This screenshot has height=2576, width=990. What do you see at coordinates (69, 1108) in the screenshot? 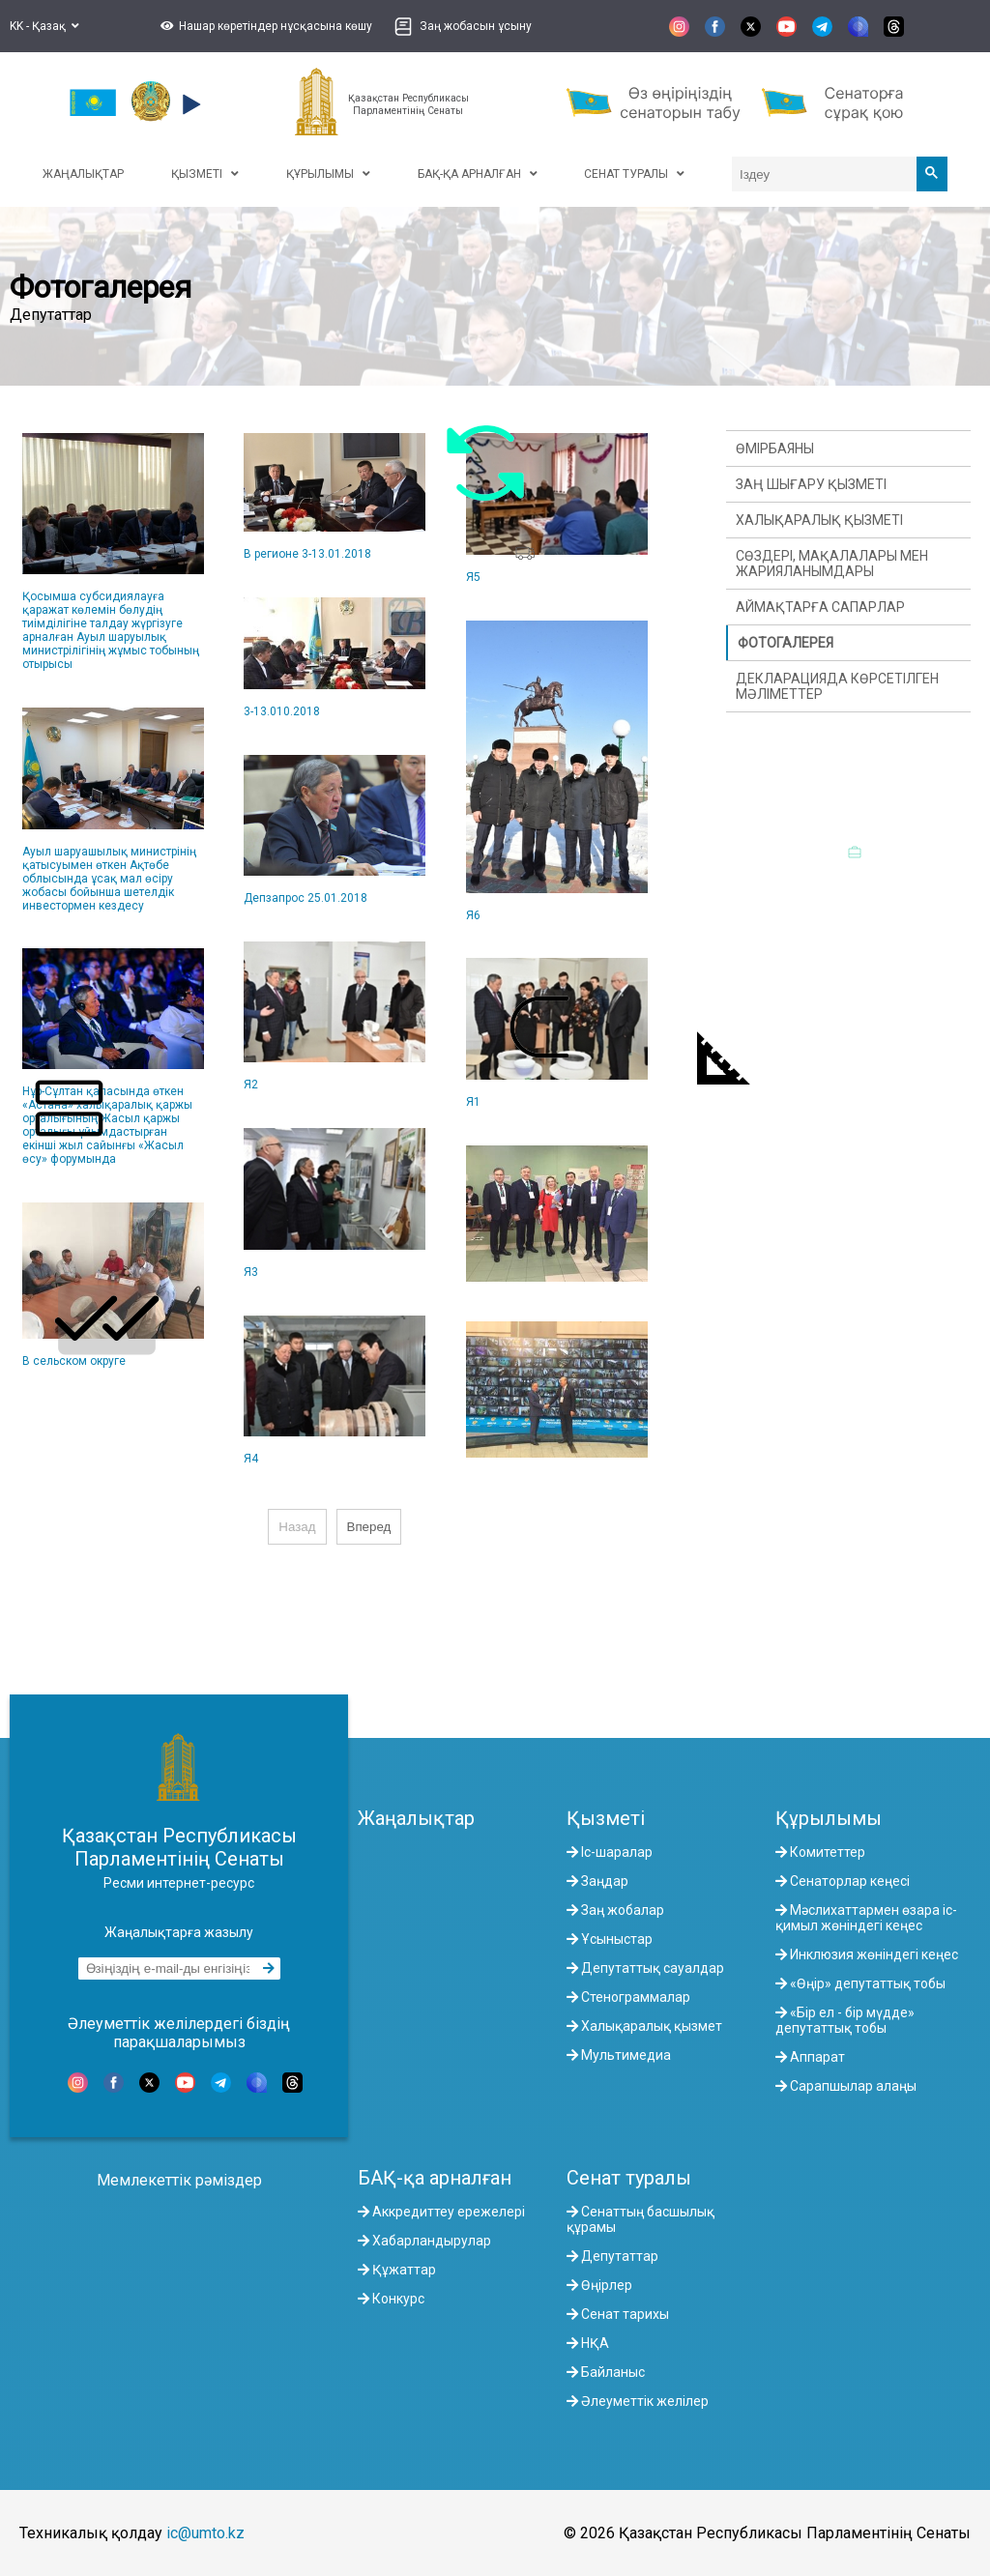
I see `switch to row view layout` at bounding box center [69, 1108].